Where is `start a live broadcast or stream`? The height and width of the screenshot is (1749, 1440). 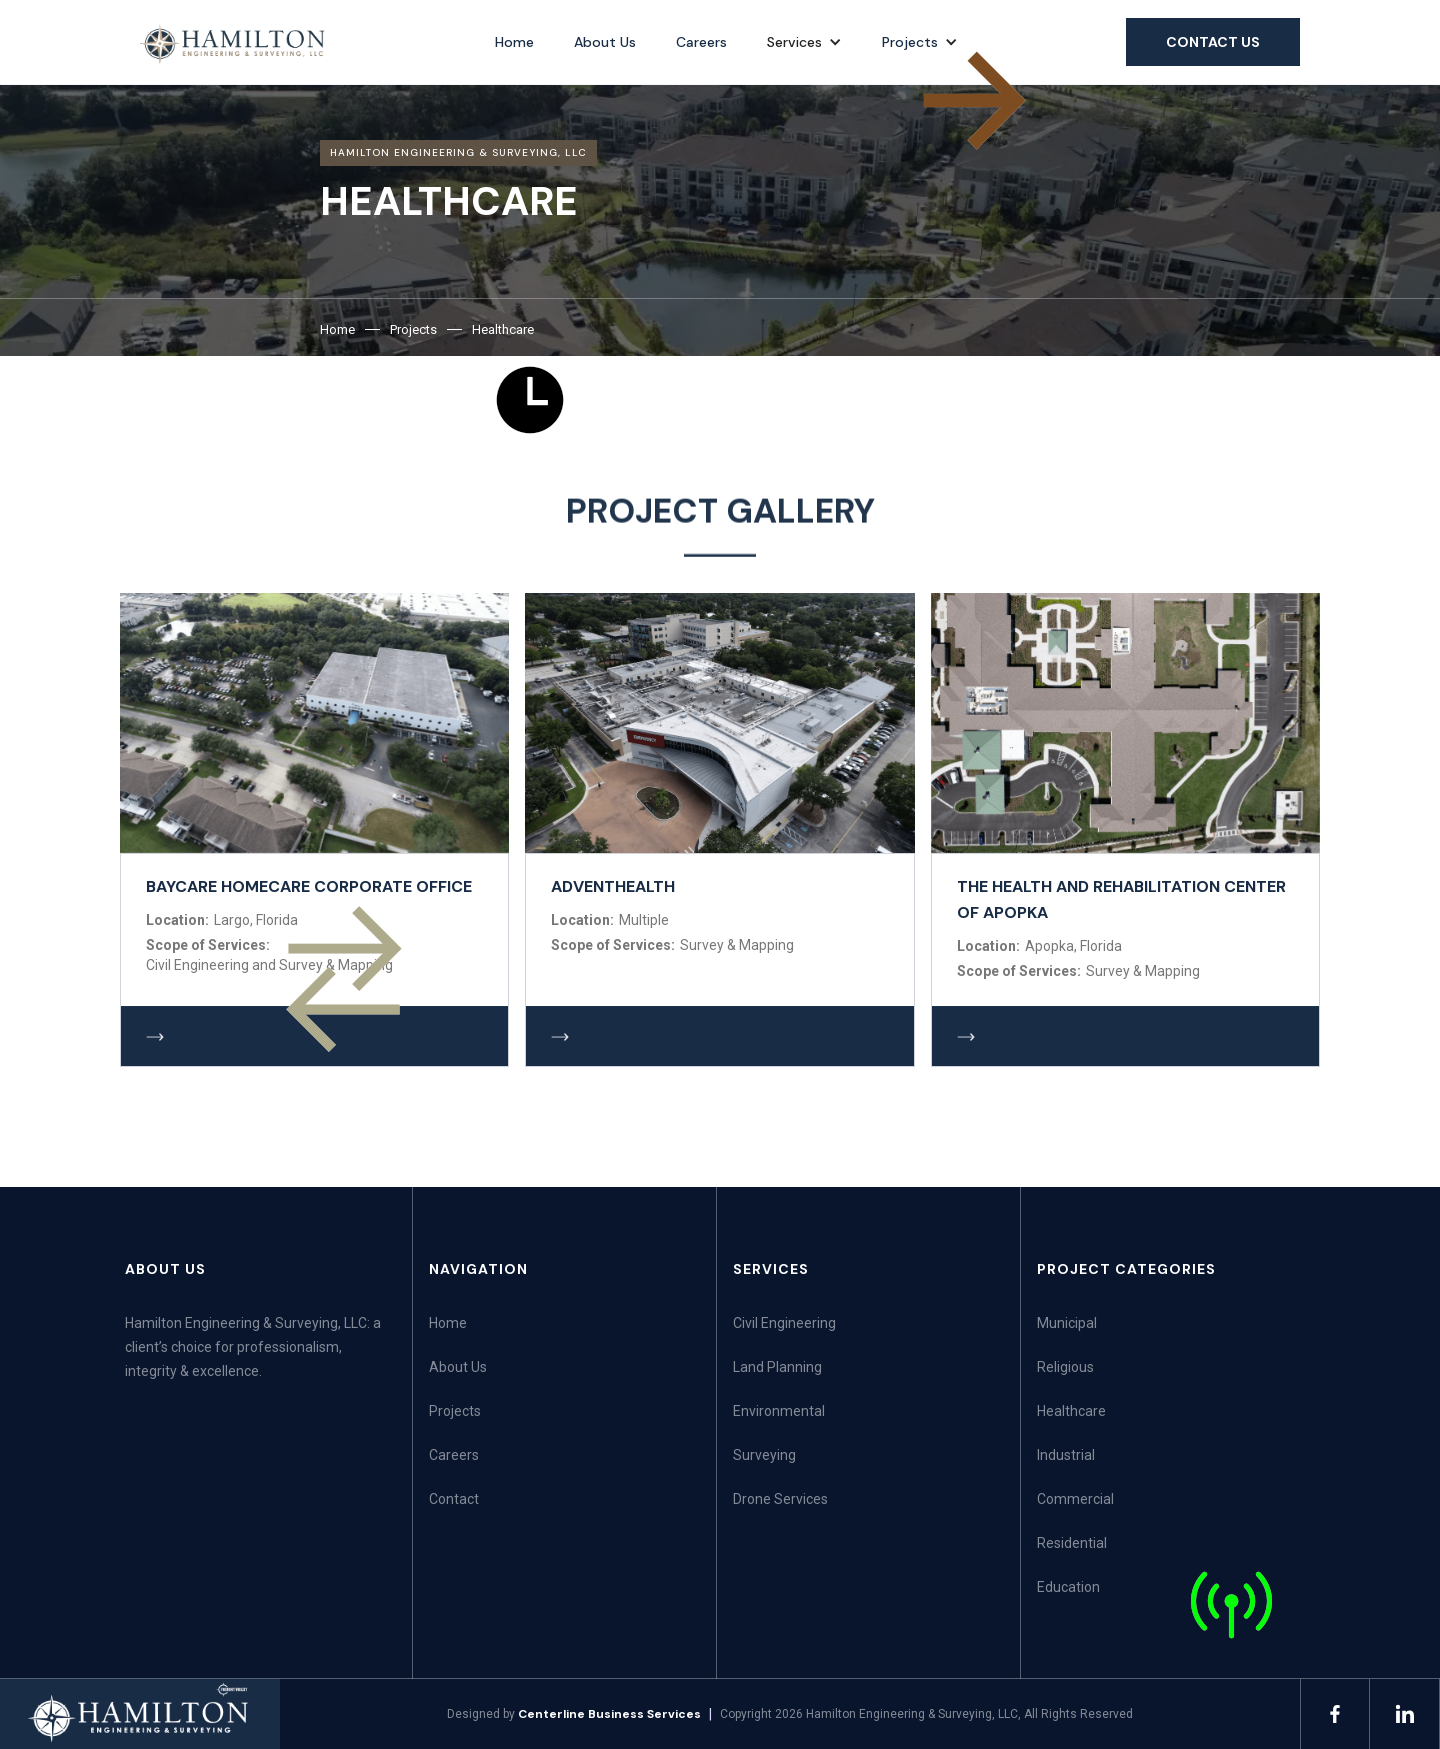 start a live broadcast or stream is located at coordinates (1231, 1604).